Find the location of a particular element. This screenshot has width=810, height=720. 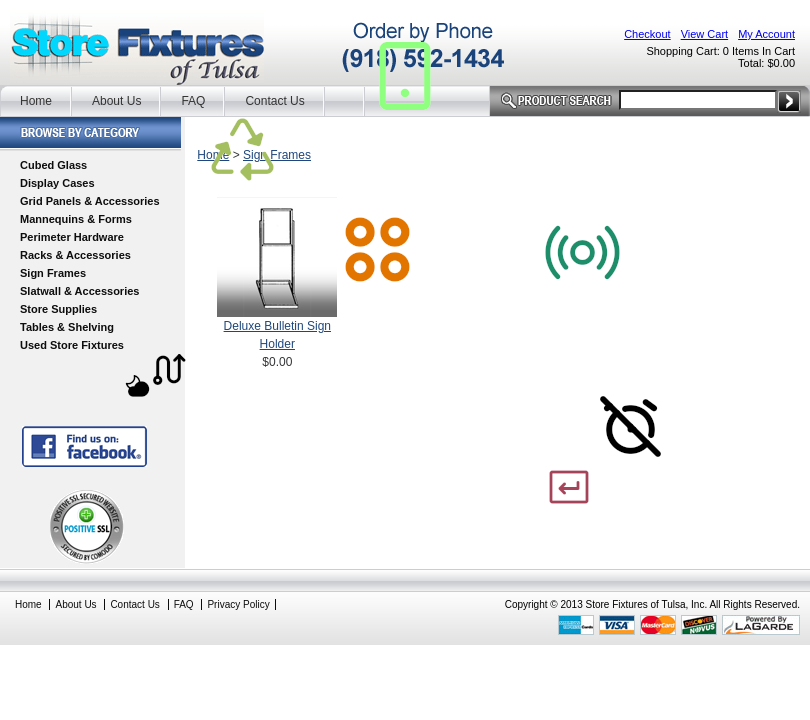

indicates nighttime or evening weather conditions is located at coordinates (137, 387).